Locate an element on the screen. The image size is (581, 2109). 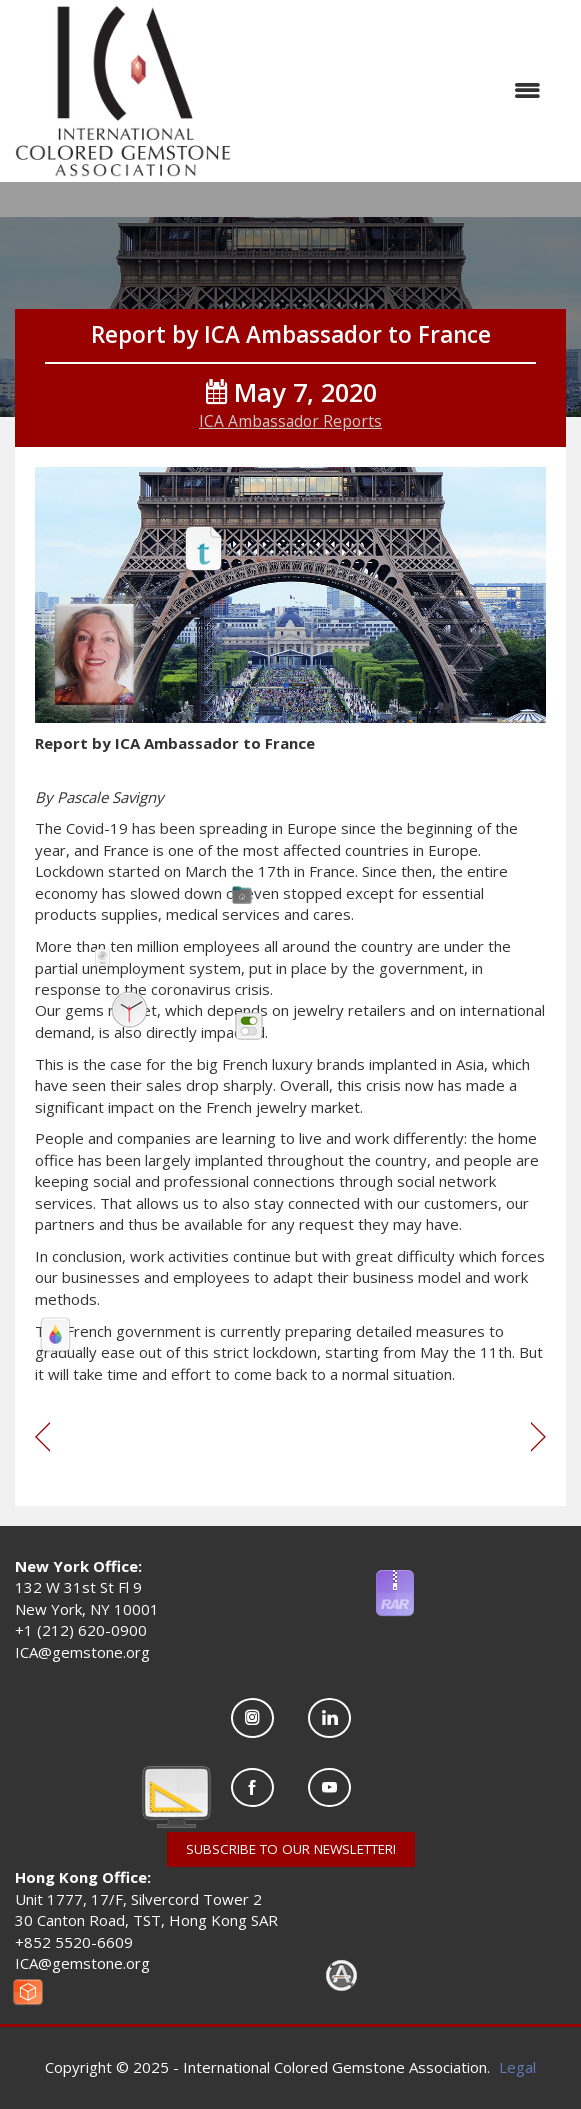
a CD/DVD disc image file (.iso format) is located at coordinates (102, 957).